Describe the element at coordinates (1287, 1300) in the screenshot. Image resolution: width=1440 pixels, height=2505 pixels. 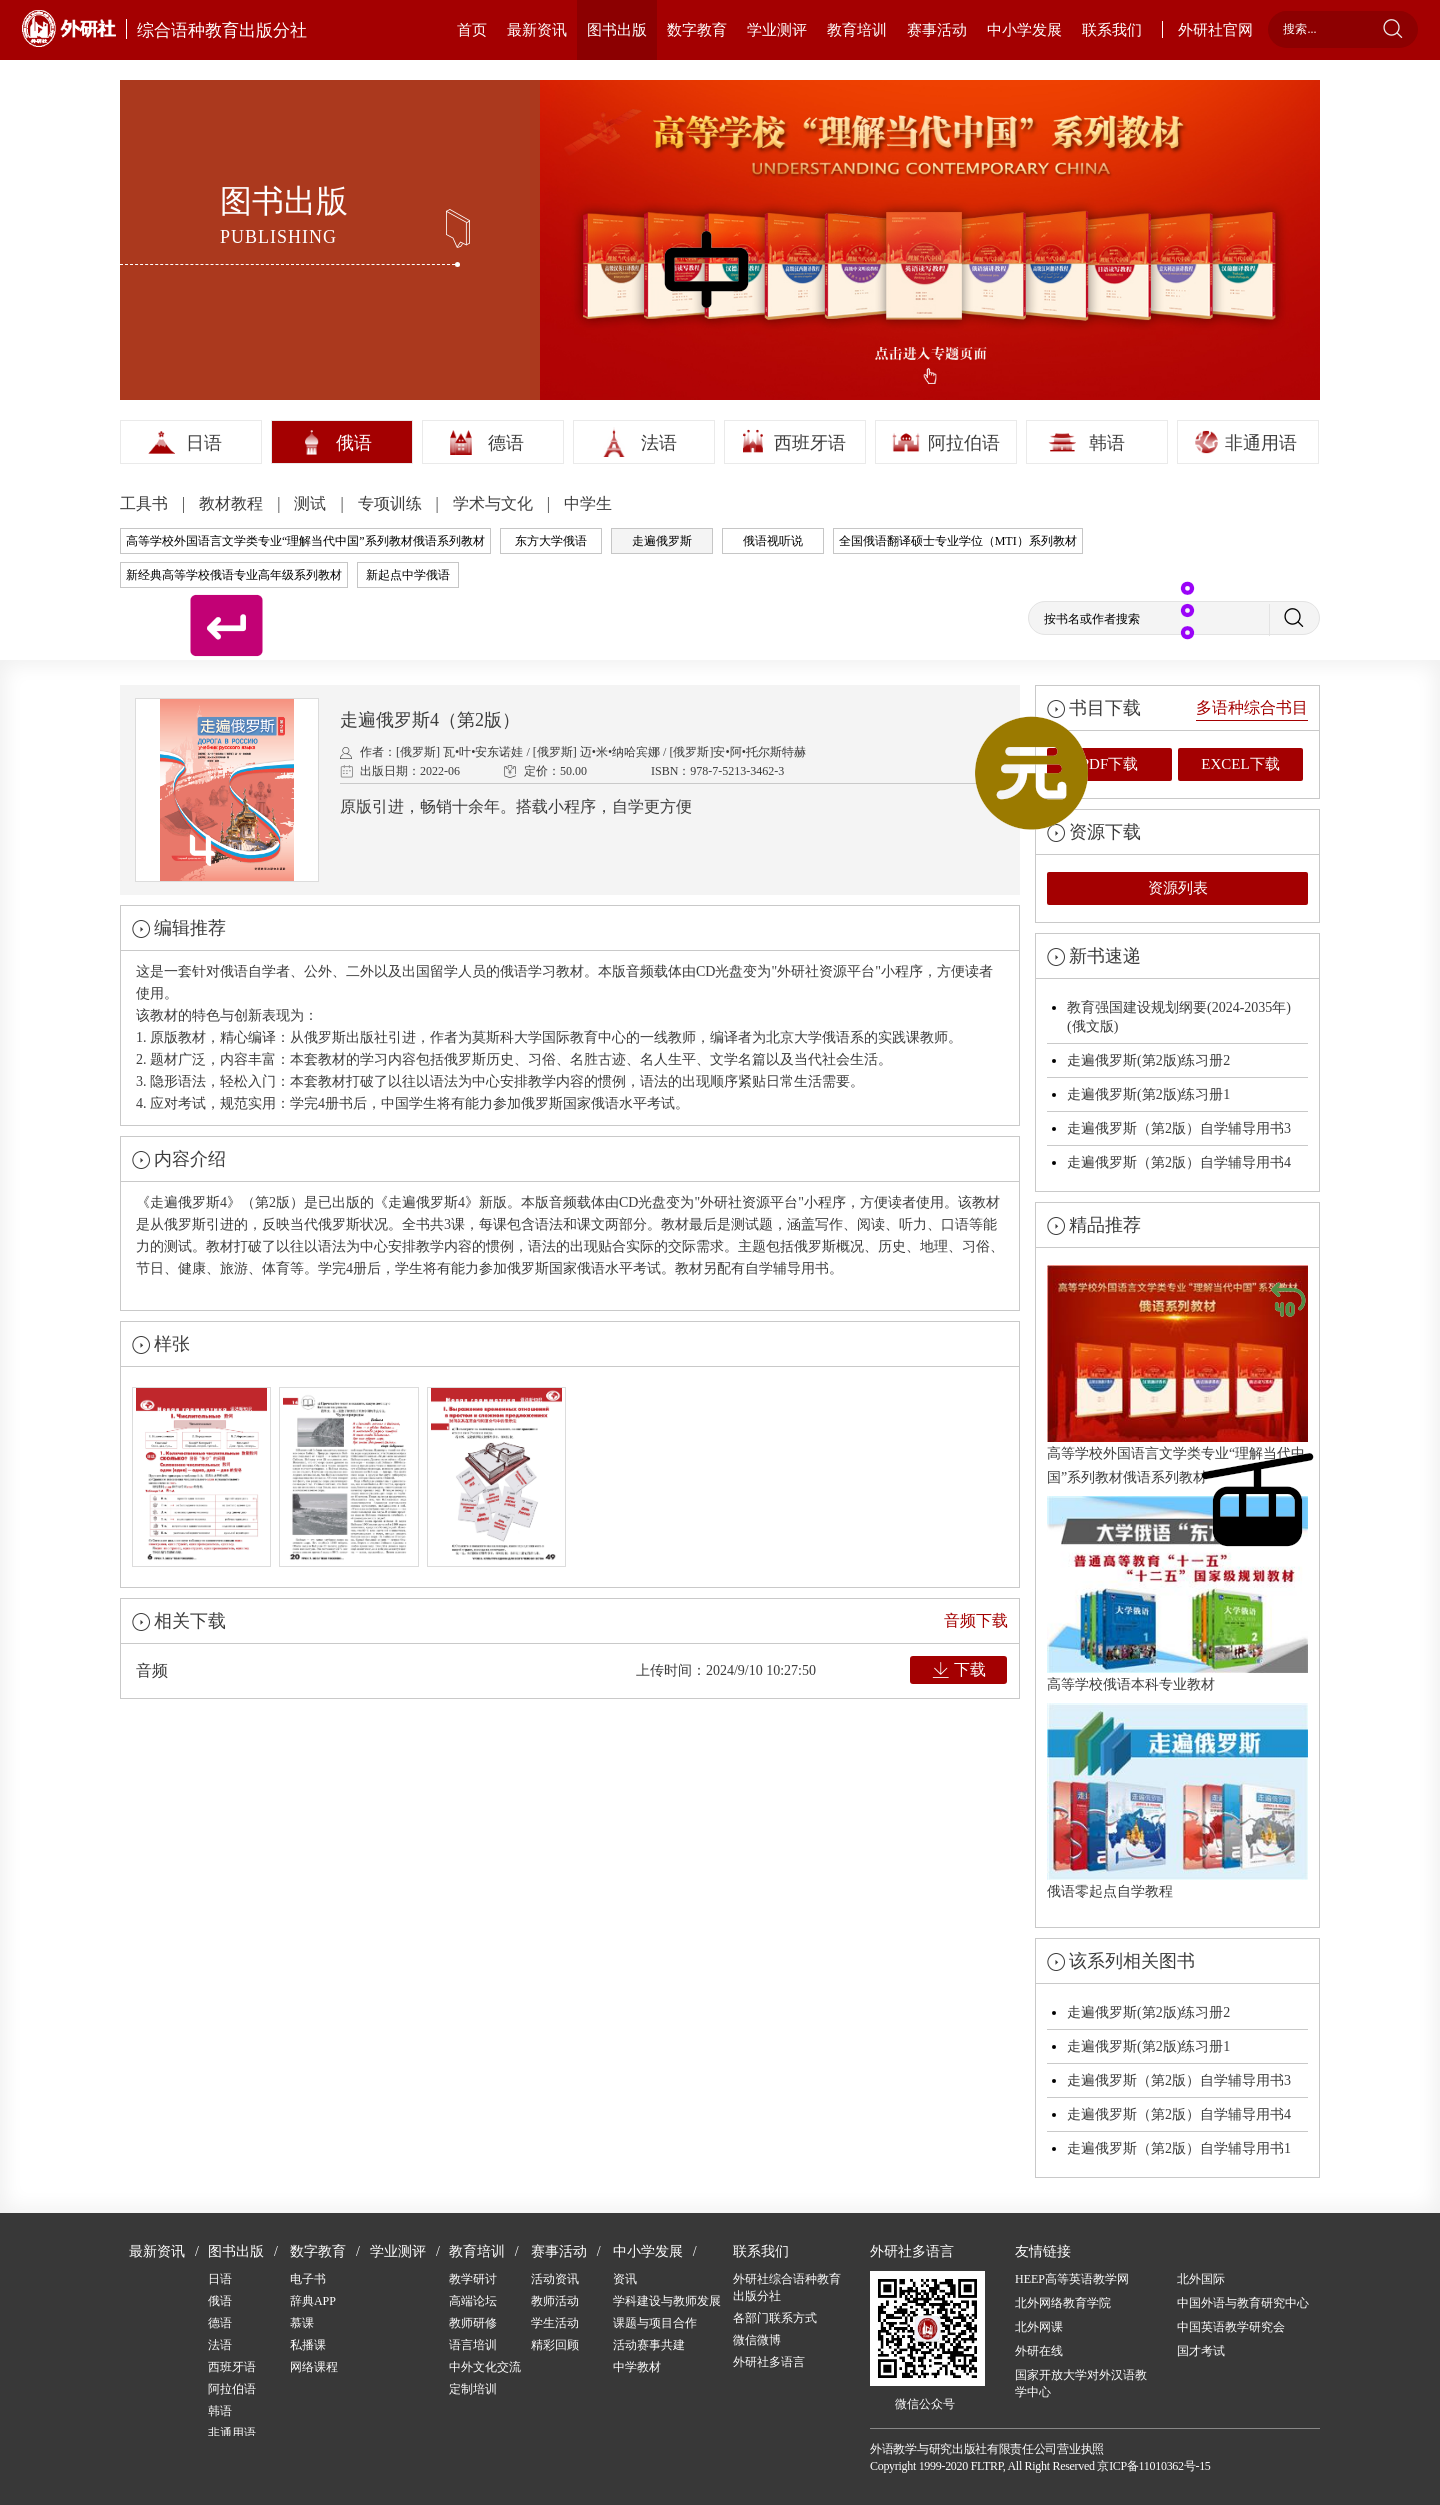
I see `rewind media 40 seconds` at that location.